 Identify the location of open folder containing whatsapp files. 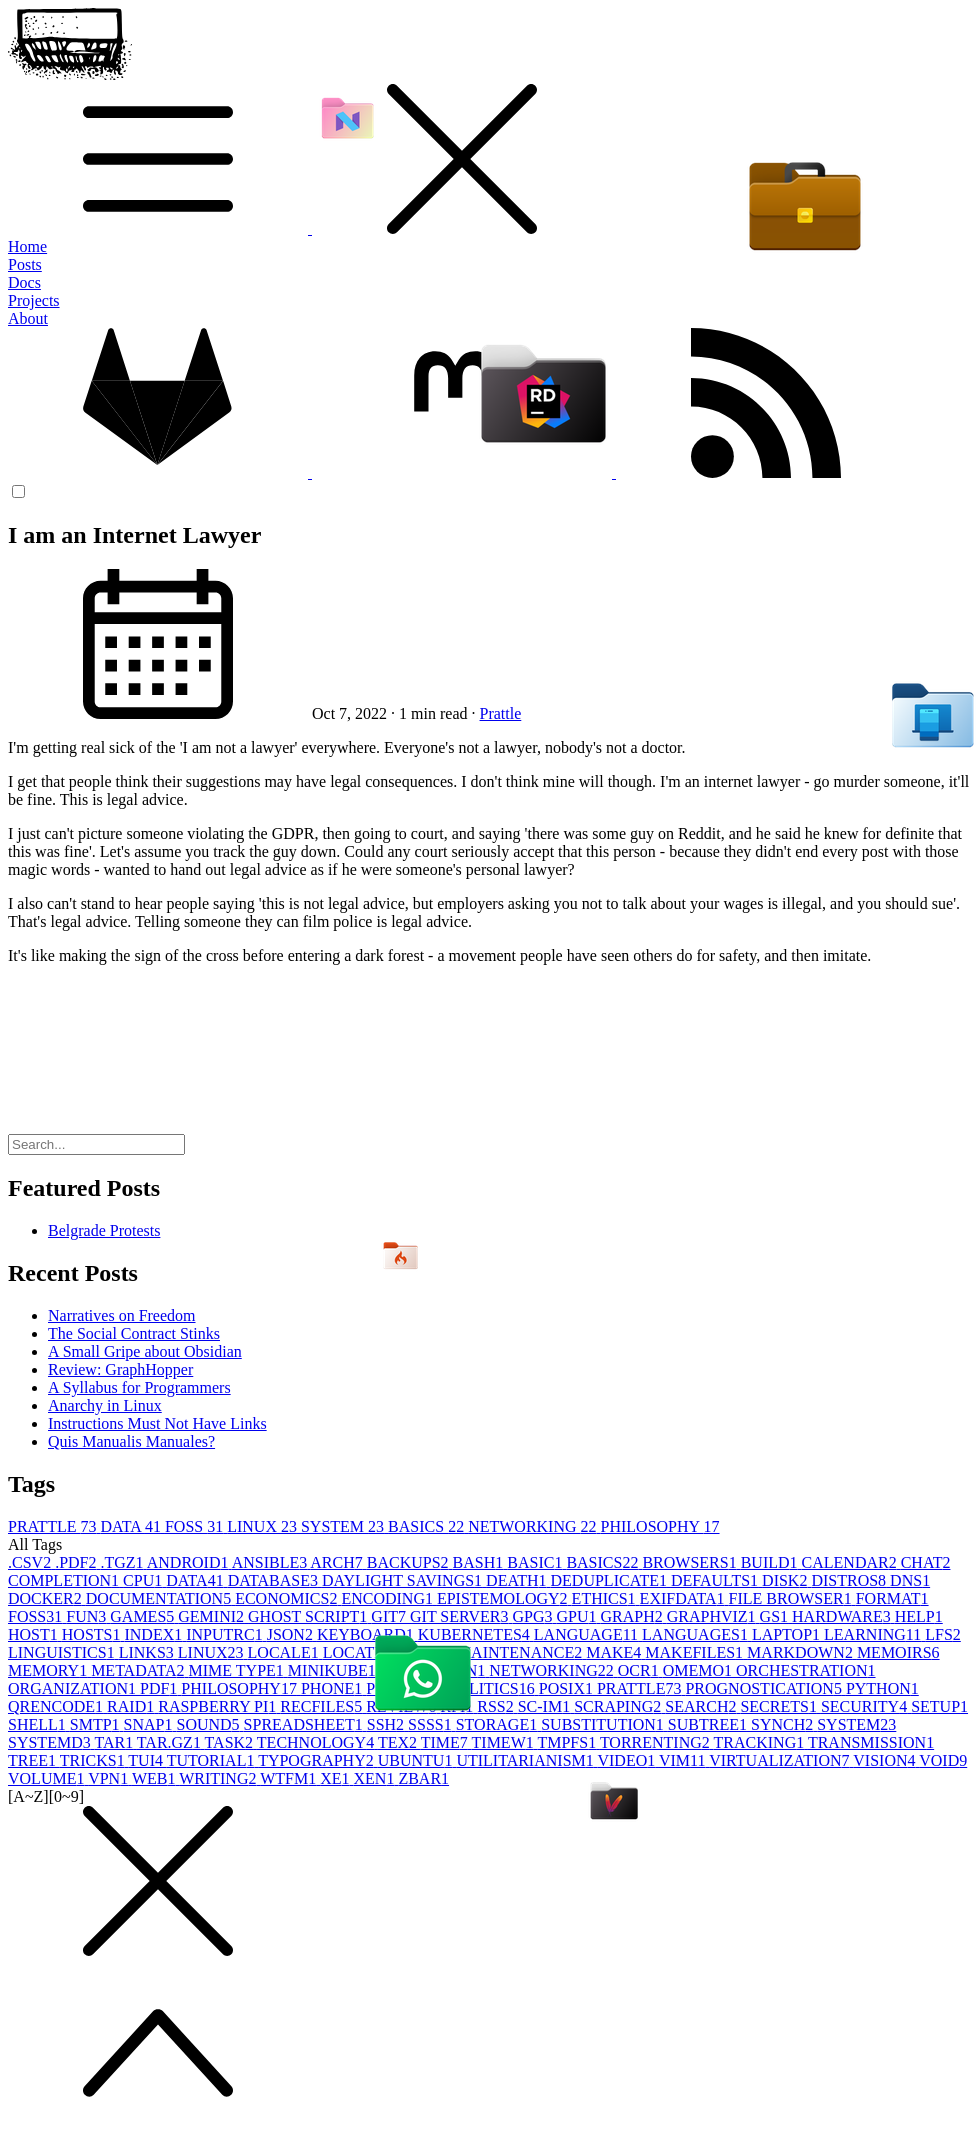
(422, 1675).